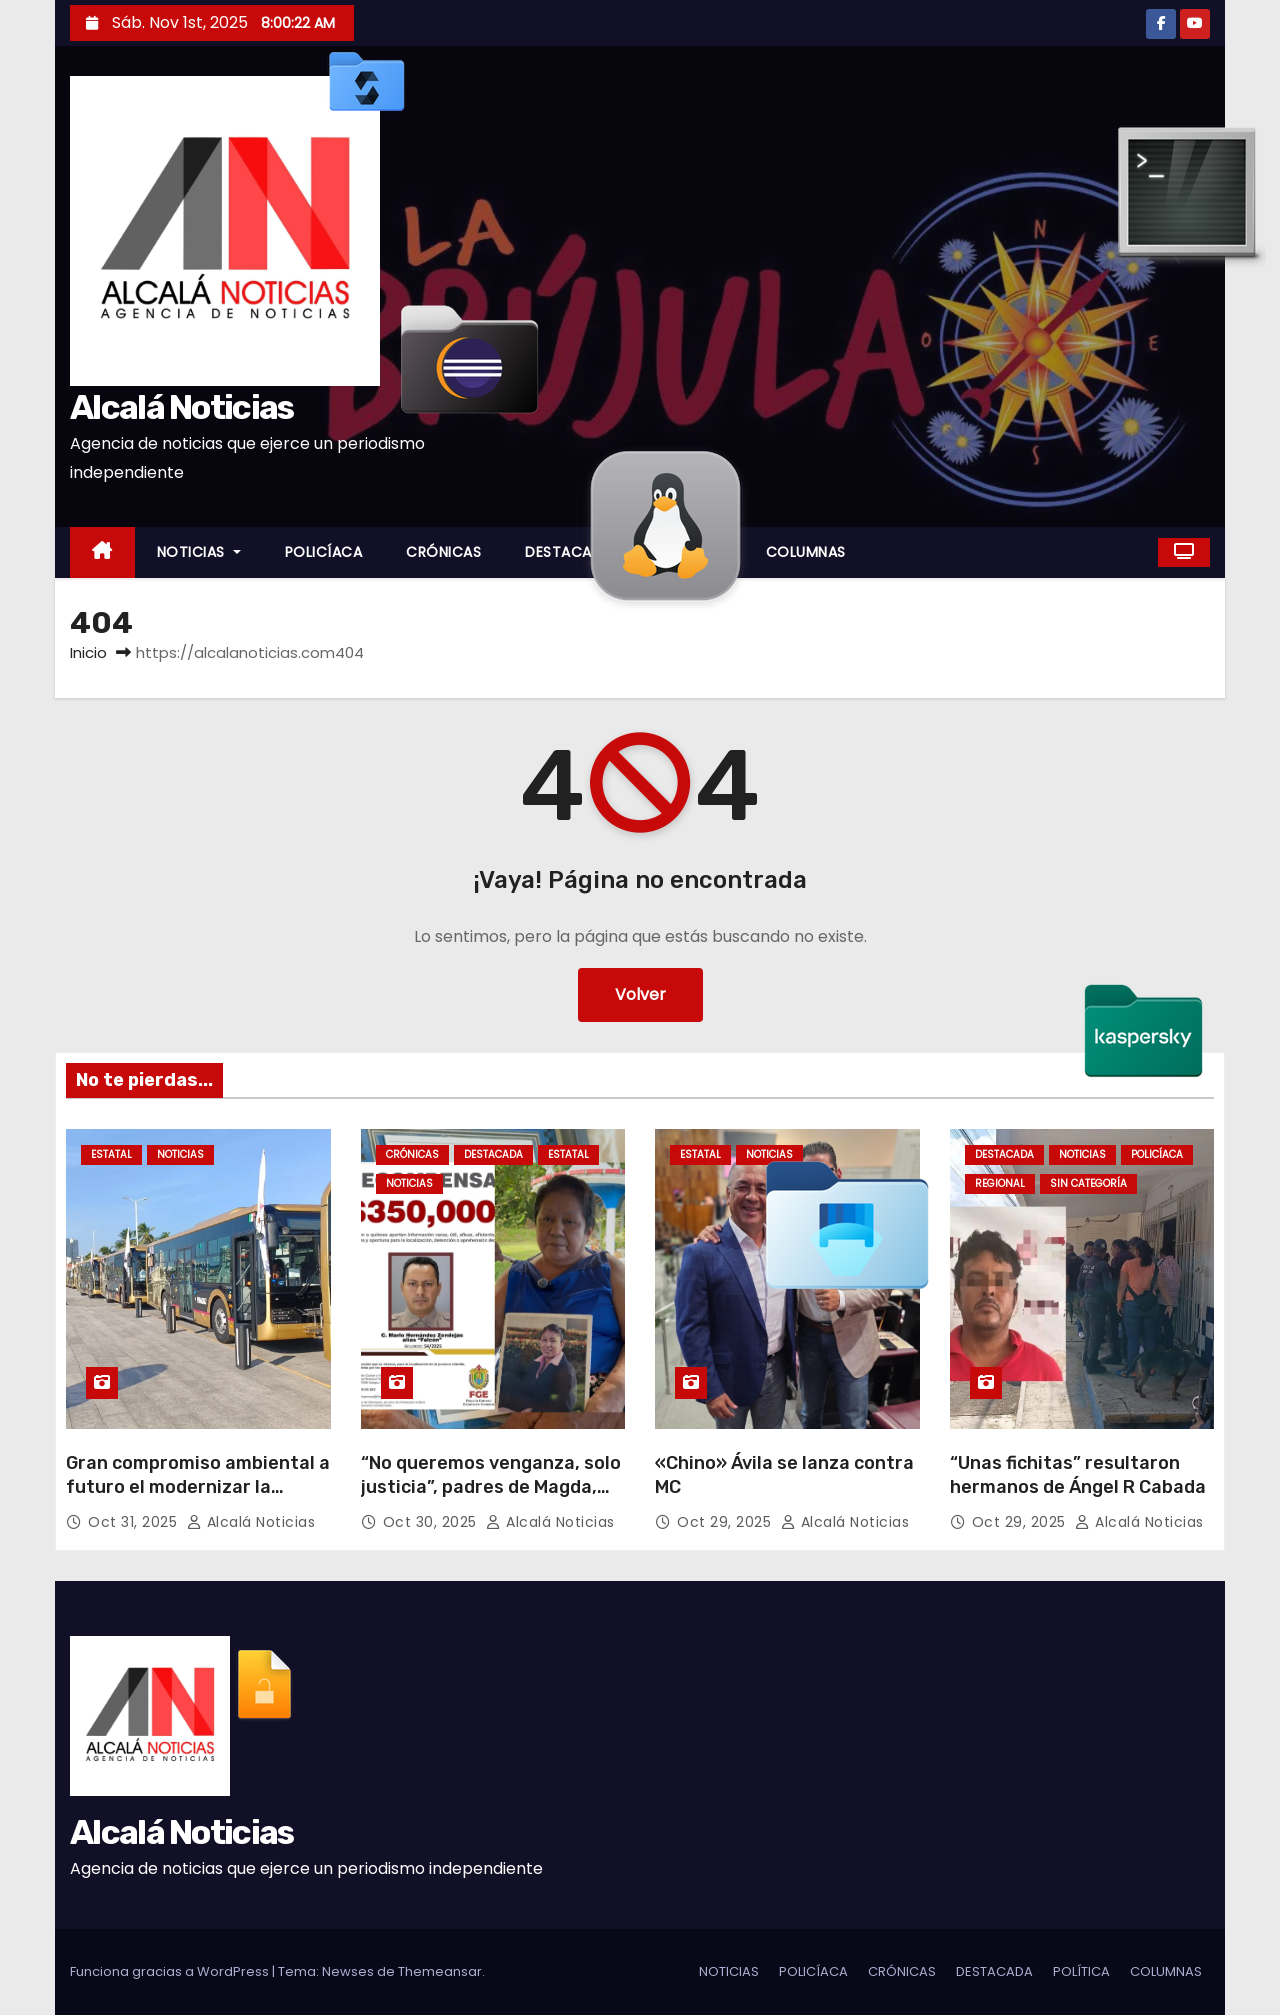 The image size is (1280, 2015). Describe the element at coordinates (665, 528) in the screenshot. I see `access linux system preferences` at that location.